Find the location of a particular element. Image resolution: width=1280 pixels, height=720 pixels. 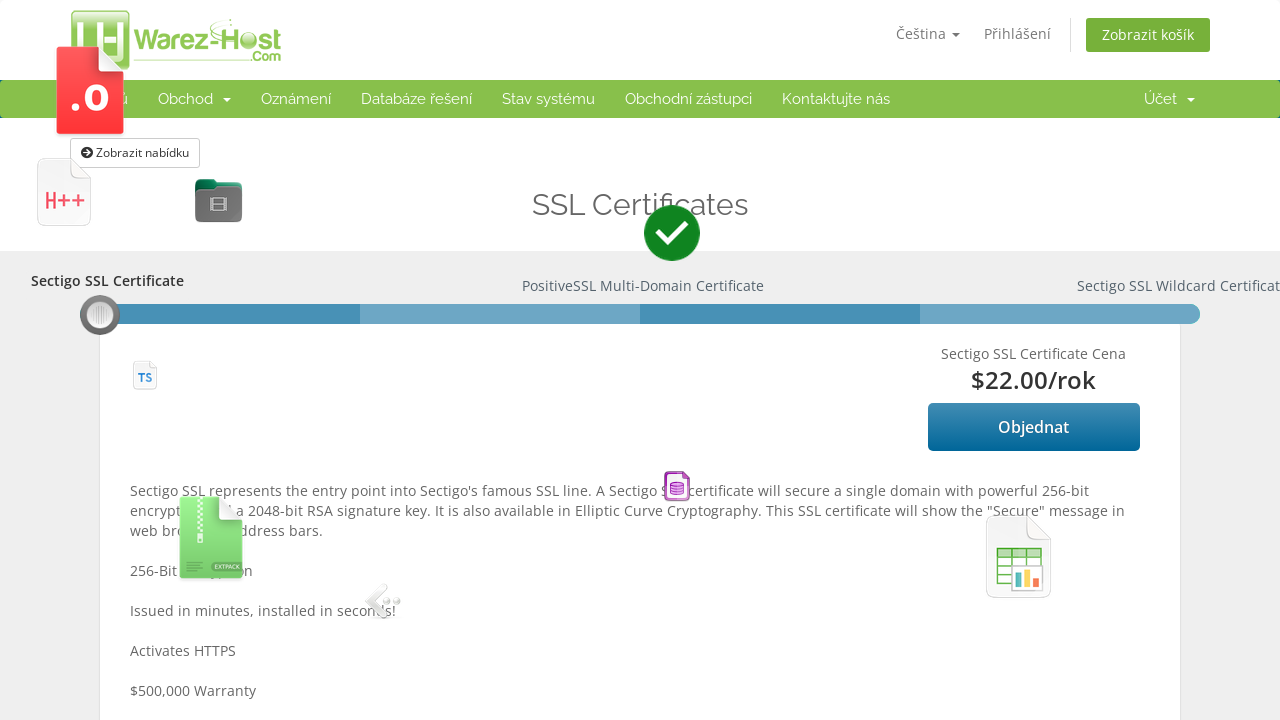

object file type indicator is located at coordinates (90, 92).